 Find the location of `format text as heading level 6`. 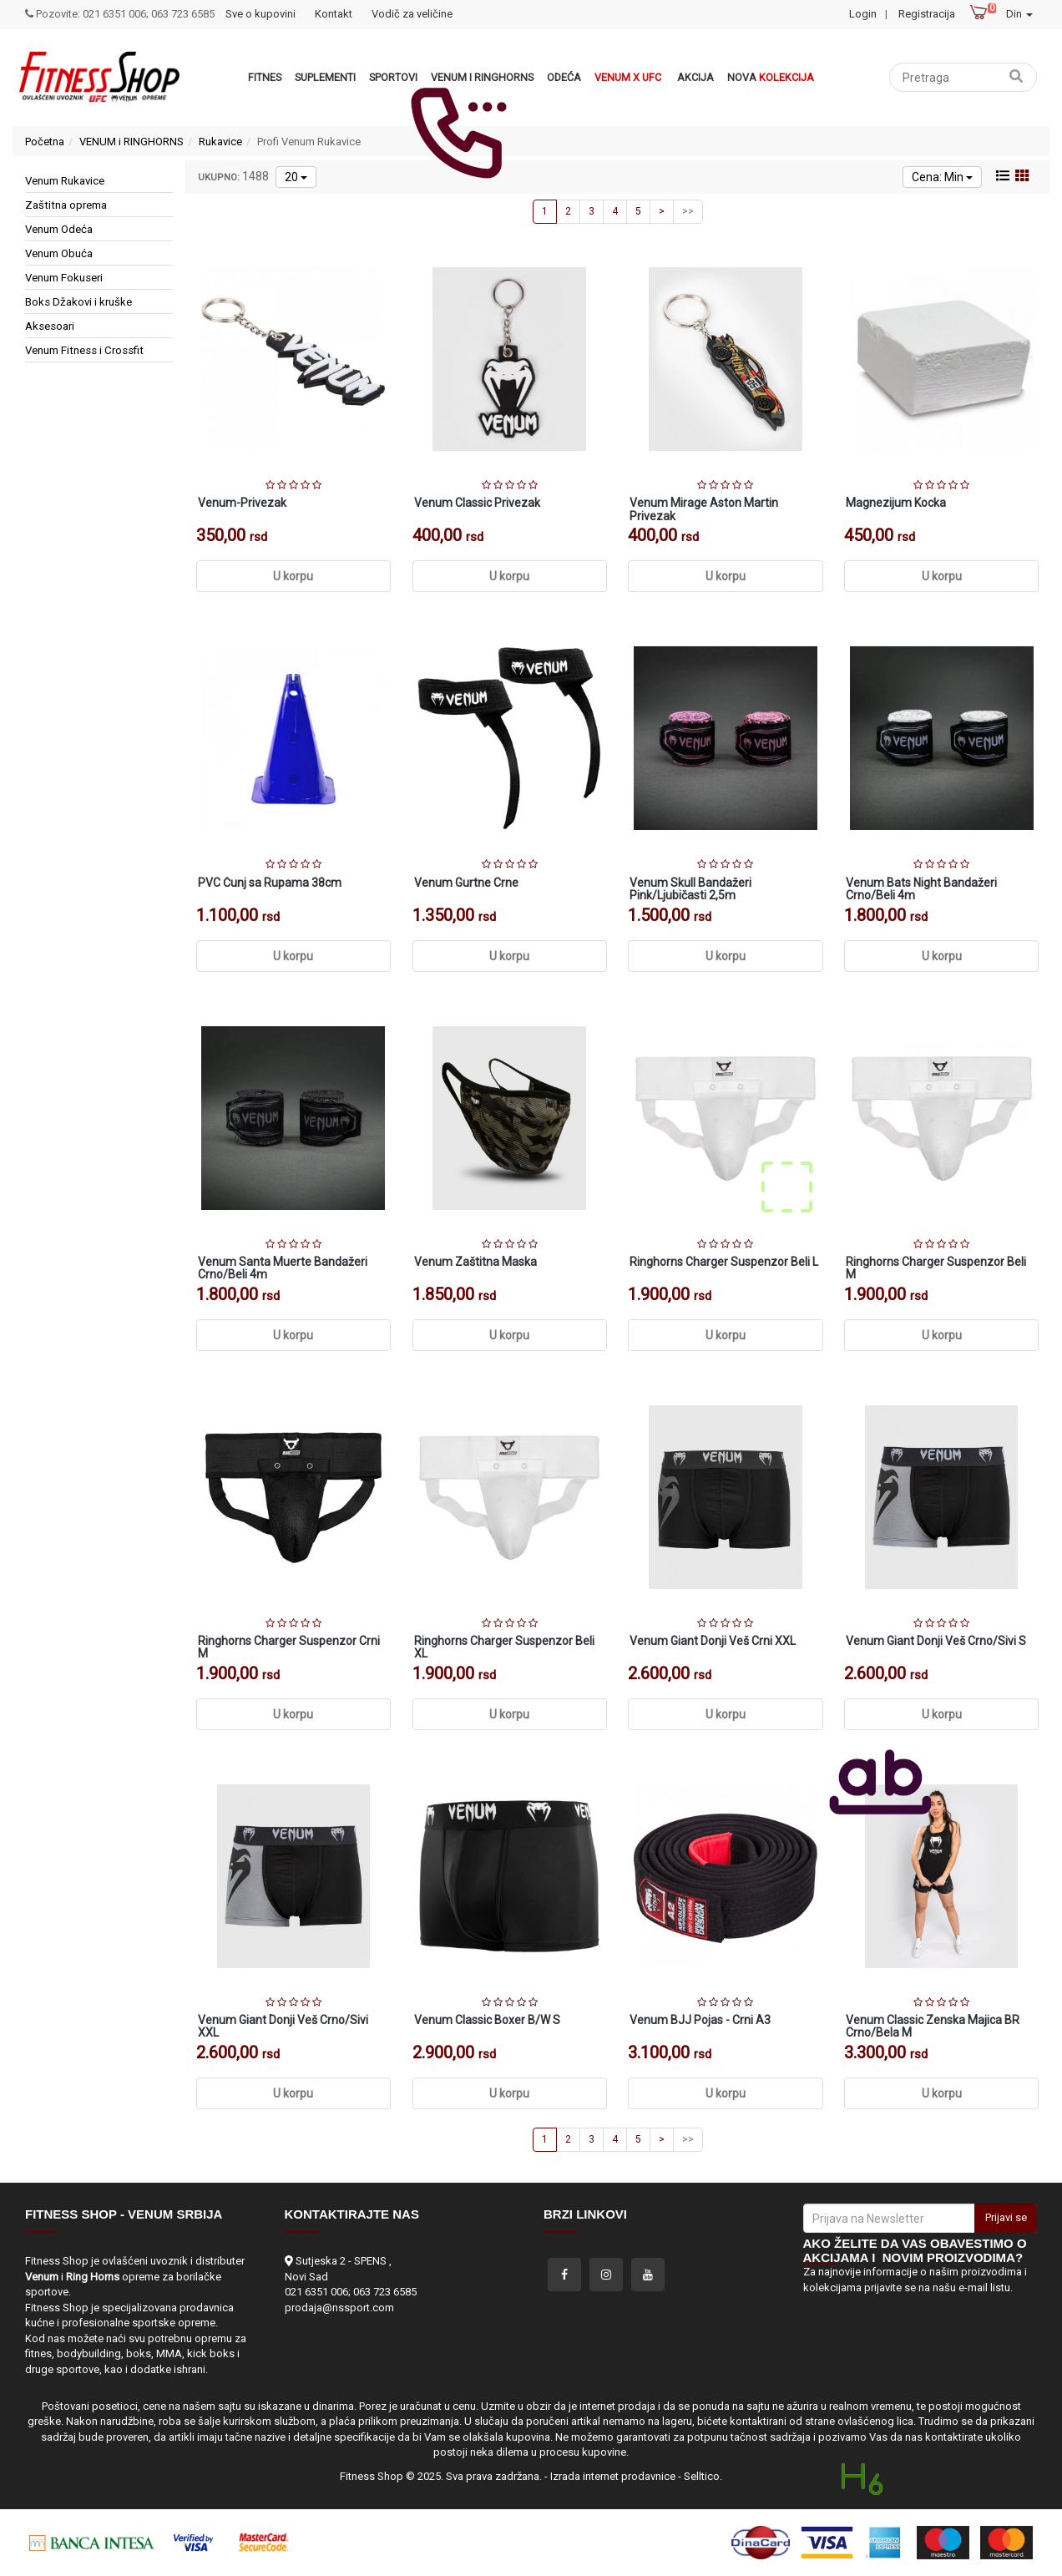

format text as heading level 6 is located at coordinates (860, 2478).